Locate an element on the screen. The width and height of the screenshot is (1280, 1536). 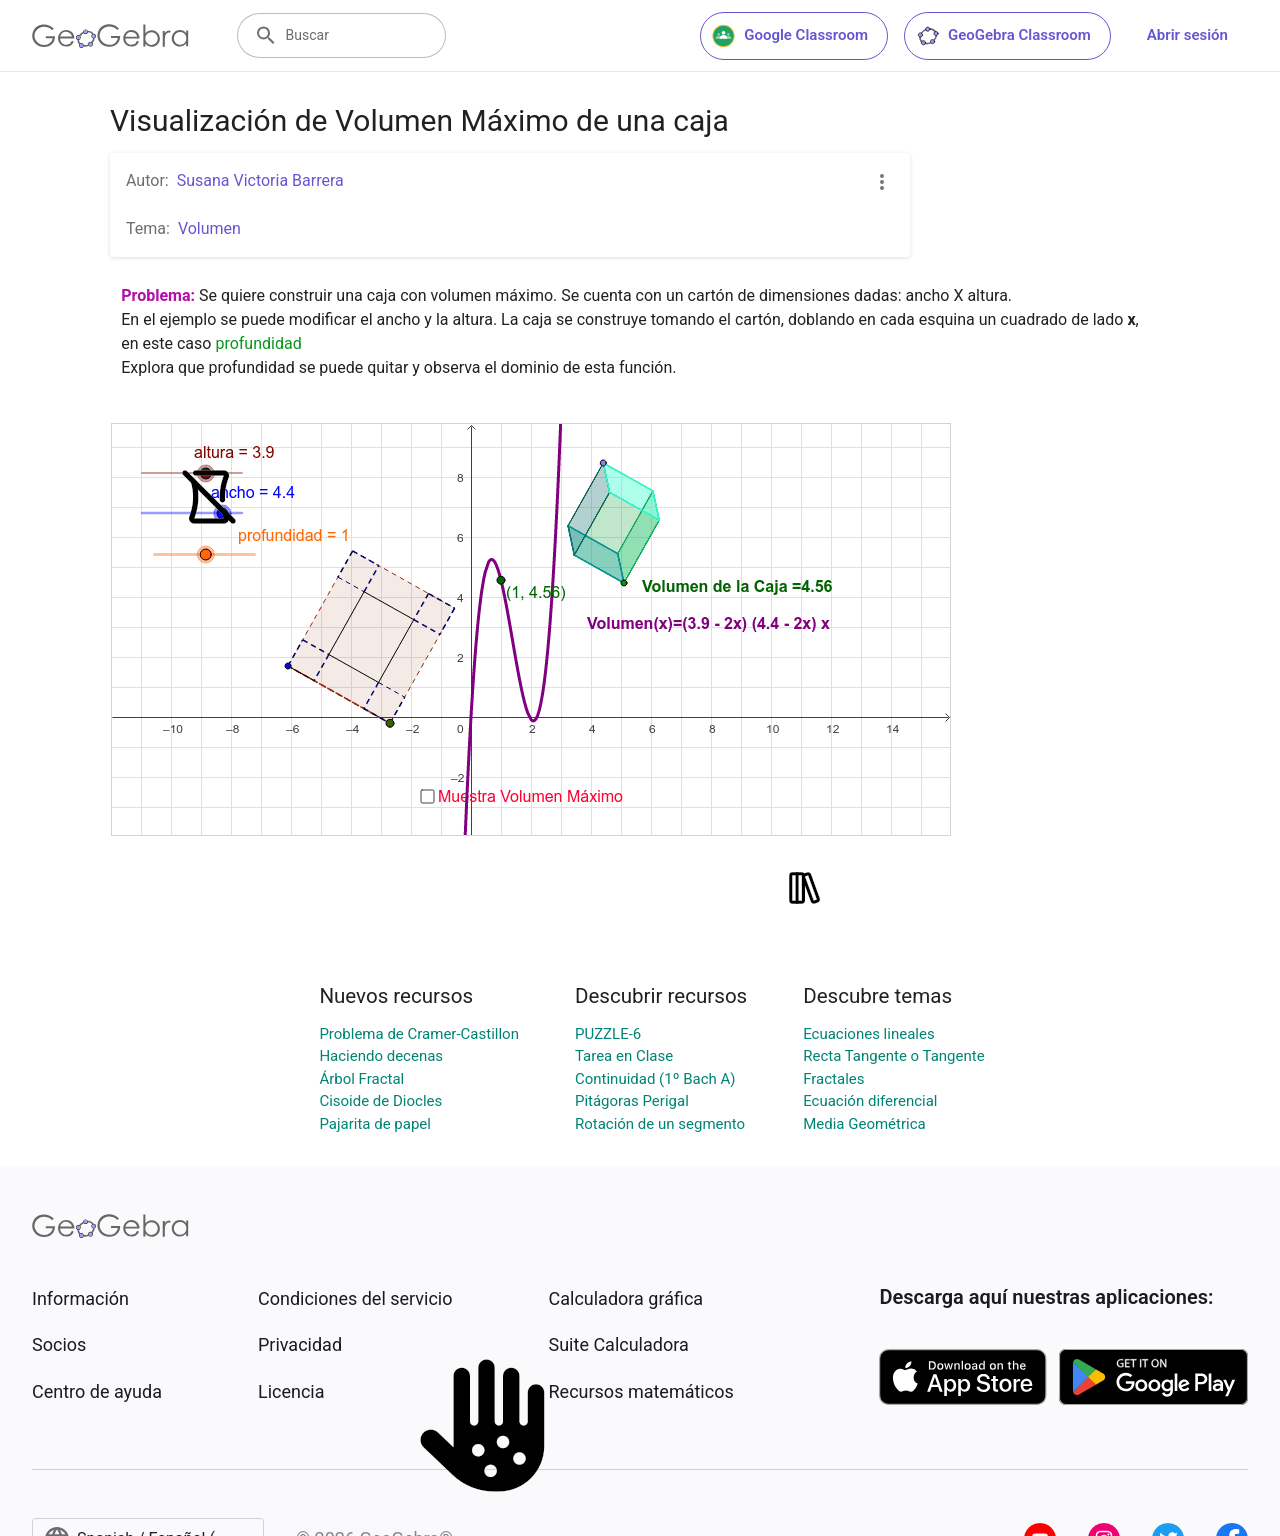
indicates allergy information or warnings is located at coordinates (486, 1425).